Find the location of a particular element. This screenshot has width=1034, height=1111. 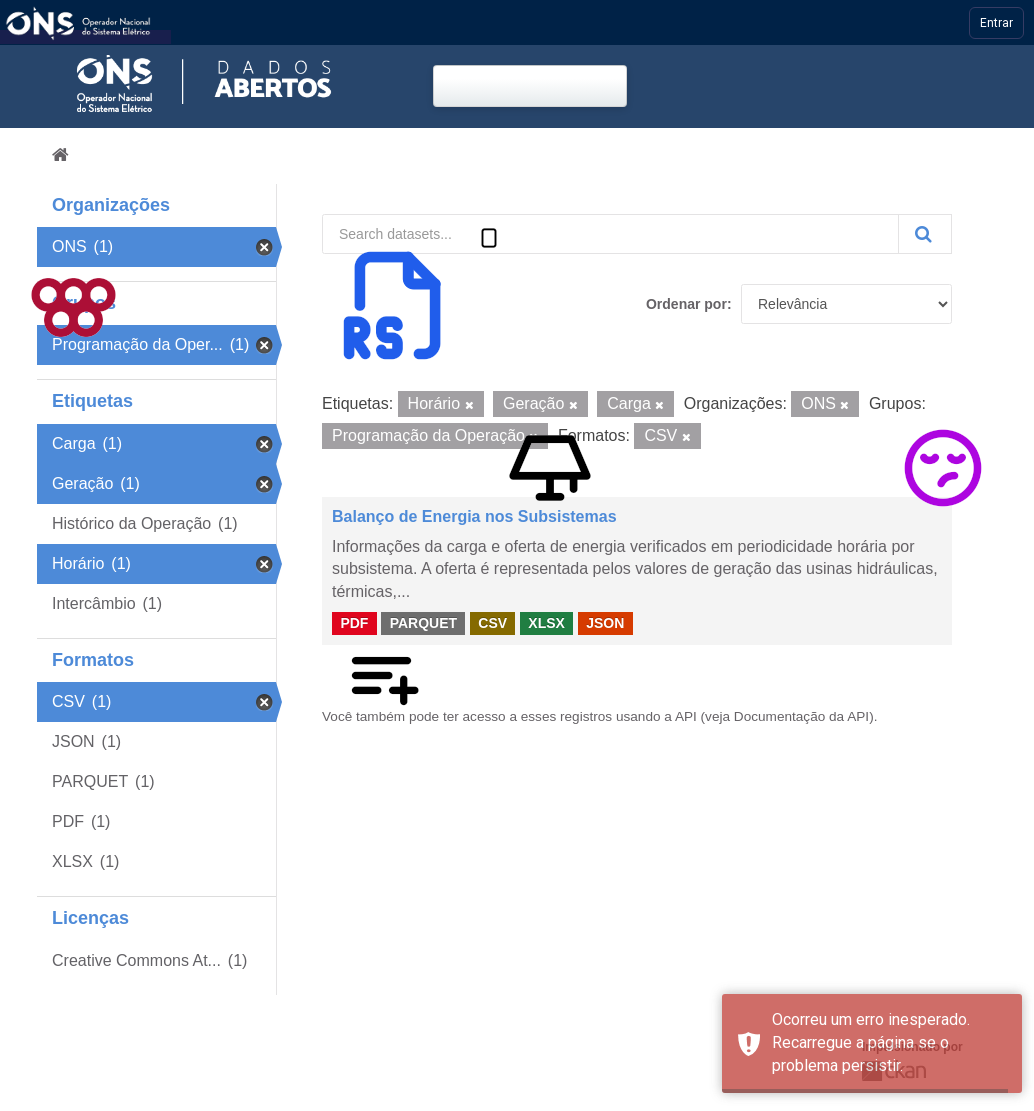

toggle desk lamp or lighting on/off is located at coordinates (550, 468).